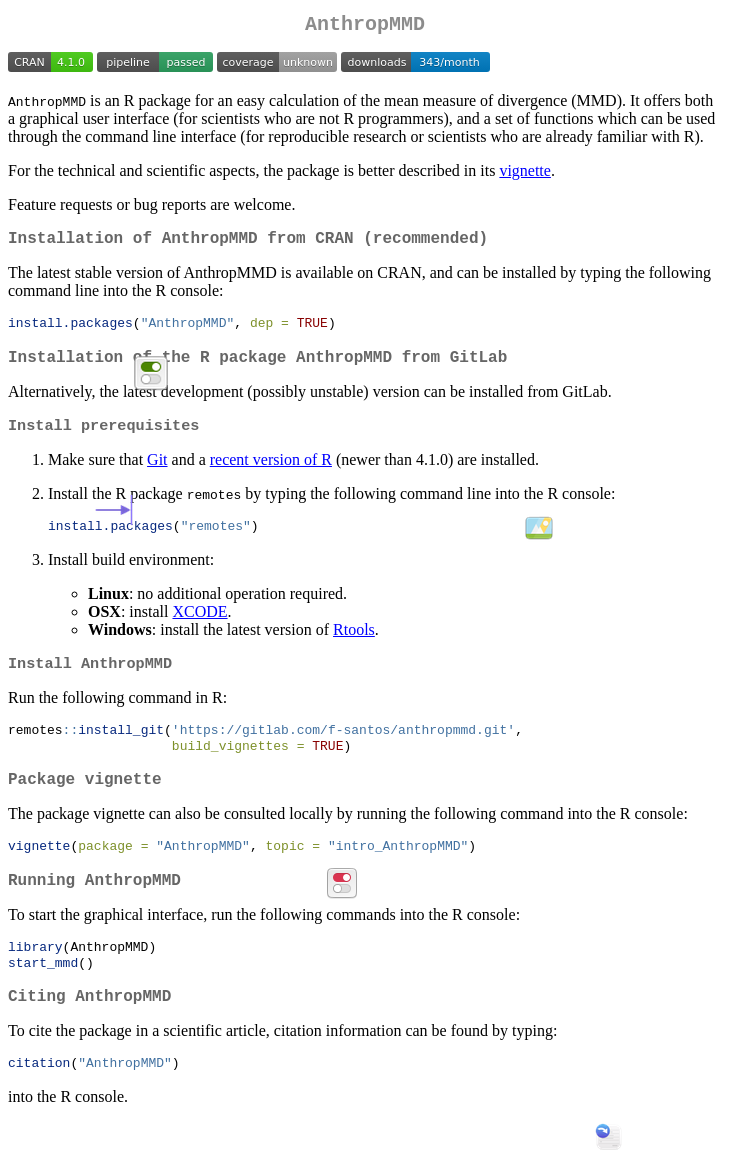 This screenshot has height=1164, width=730. I want to click on open quickchar character picker app, so click(609, 1137).